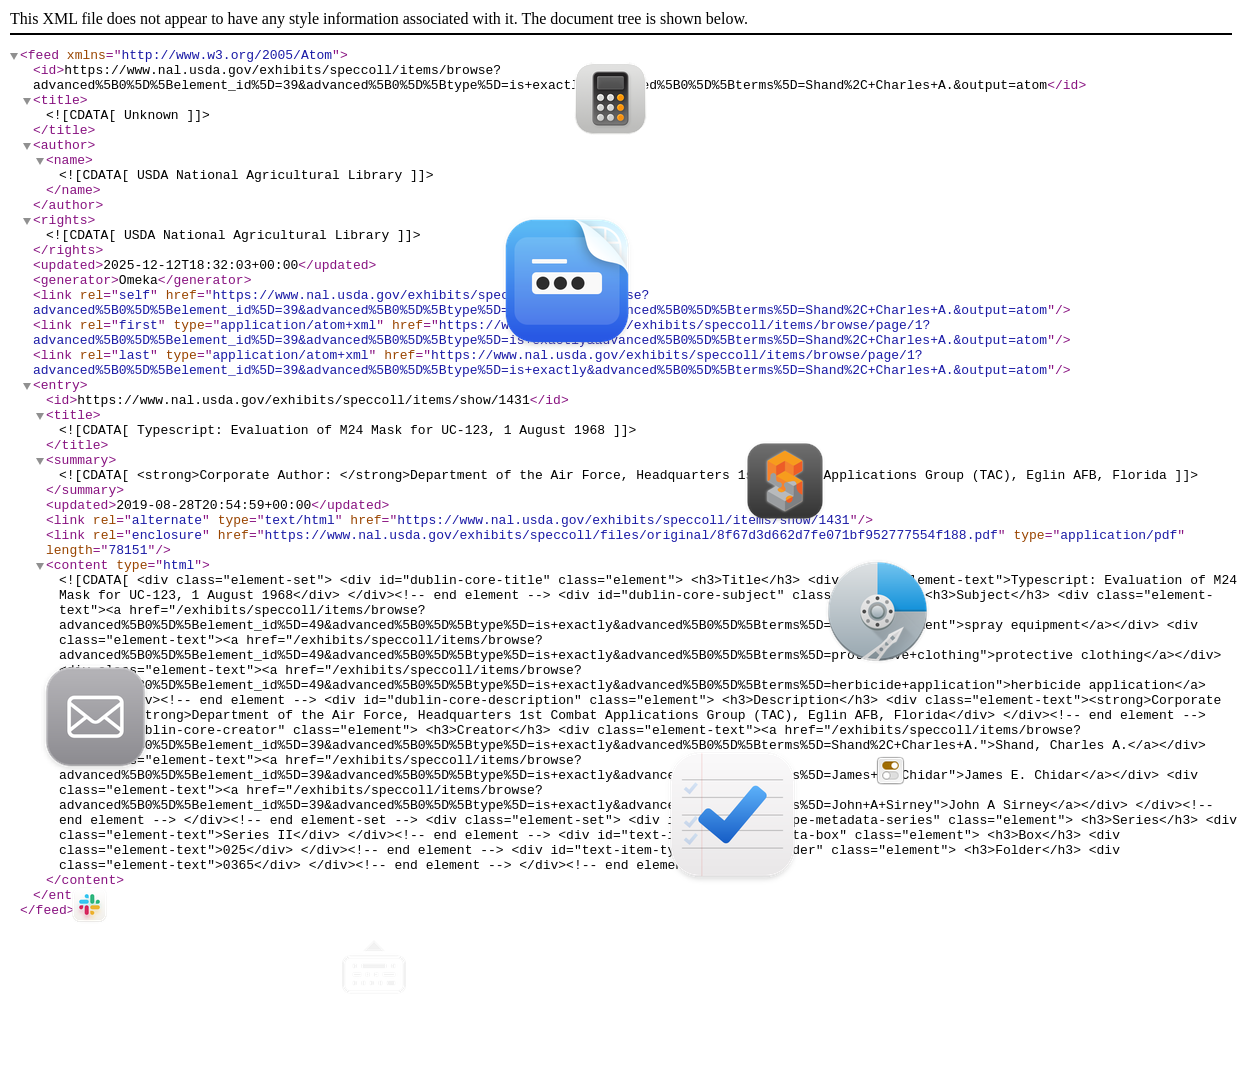  I want to click on access disk partition settings, so click(877, 611).